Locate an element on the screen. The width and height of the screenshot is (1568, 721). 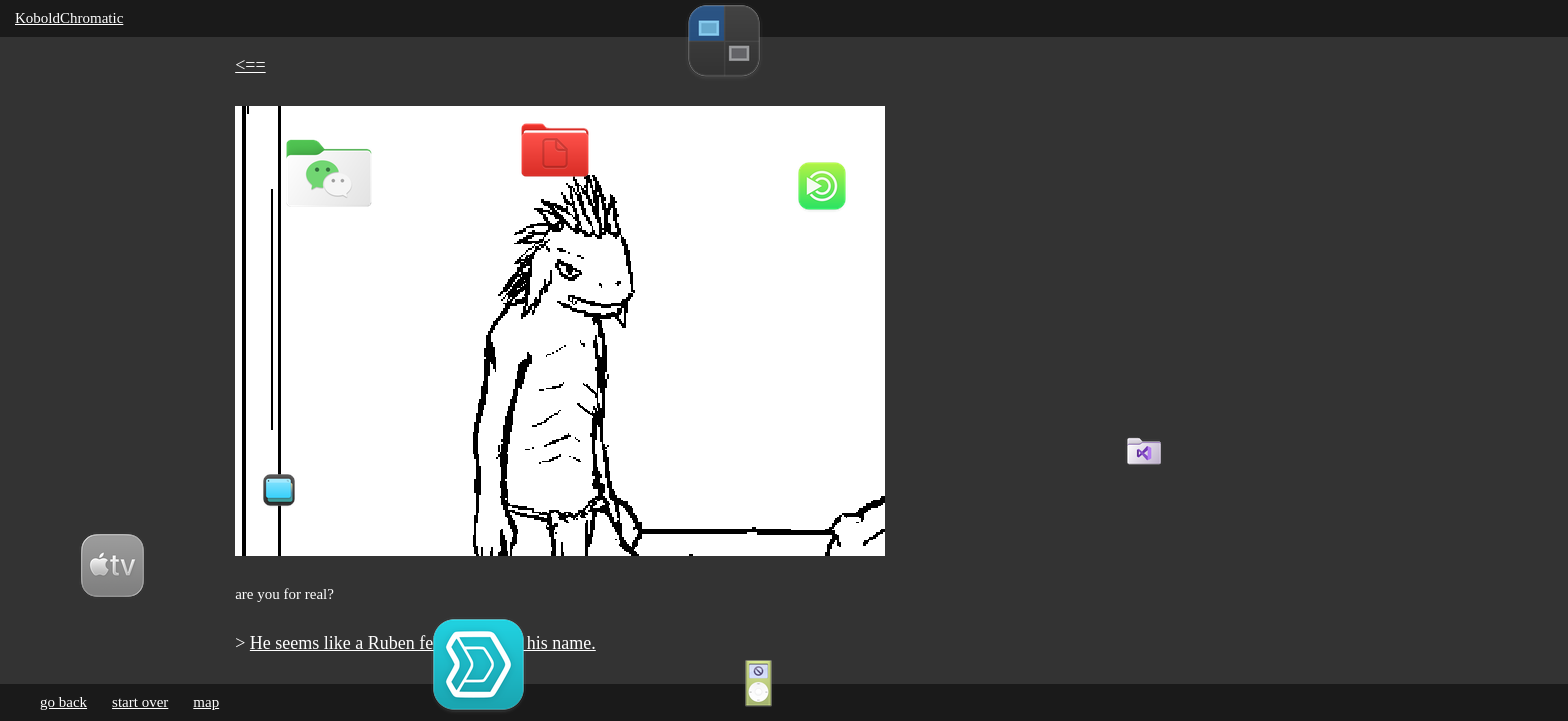
open wechat files folder is located at coordinates (328, 175).